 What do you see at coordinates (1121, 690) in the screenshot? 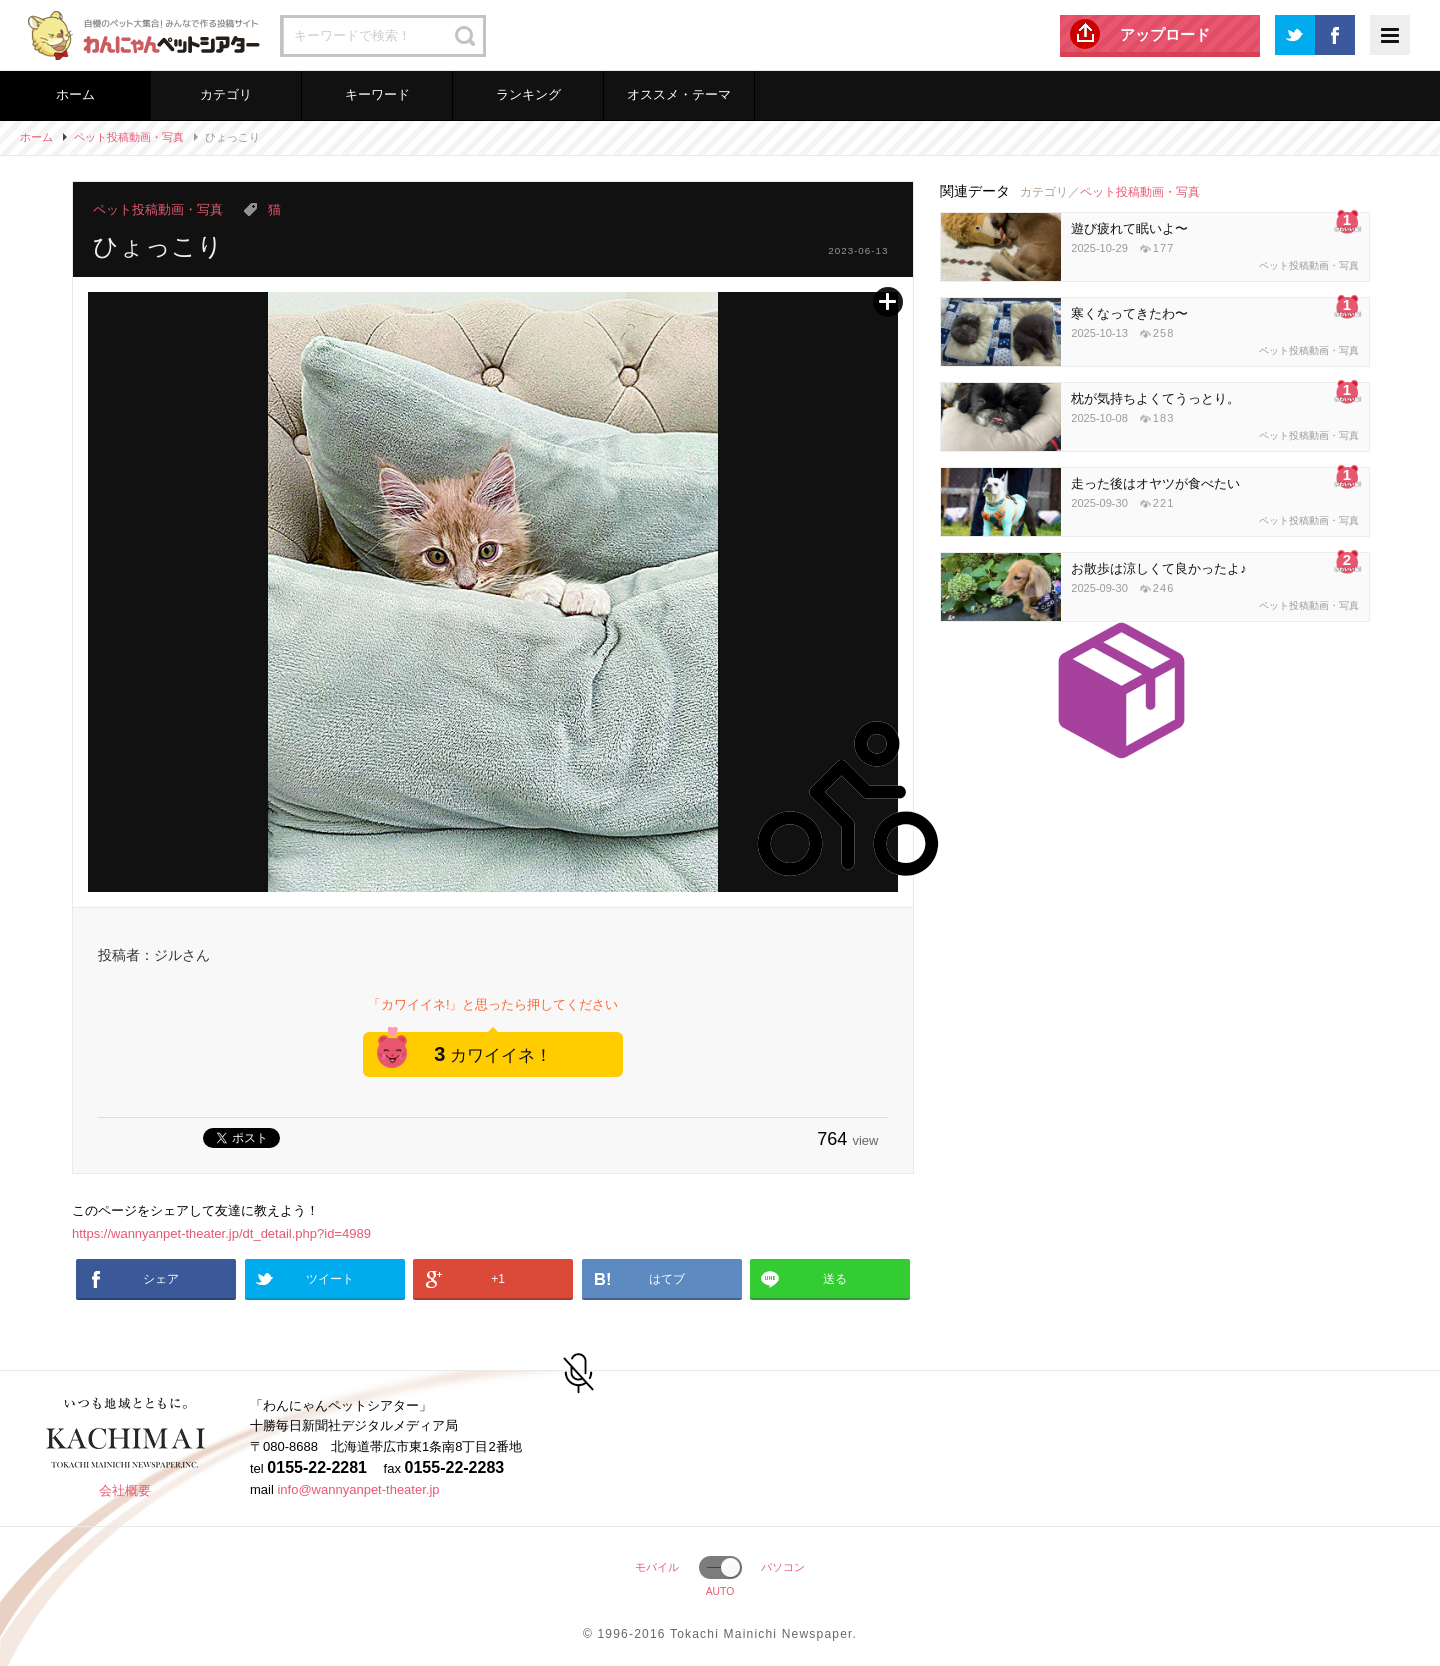
I see `view package or shipment details` at bounding box center [1121, 690].